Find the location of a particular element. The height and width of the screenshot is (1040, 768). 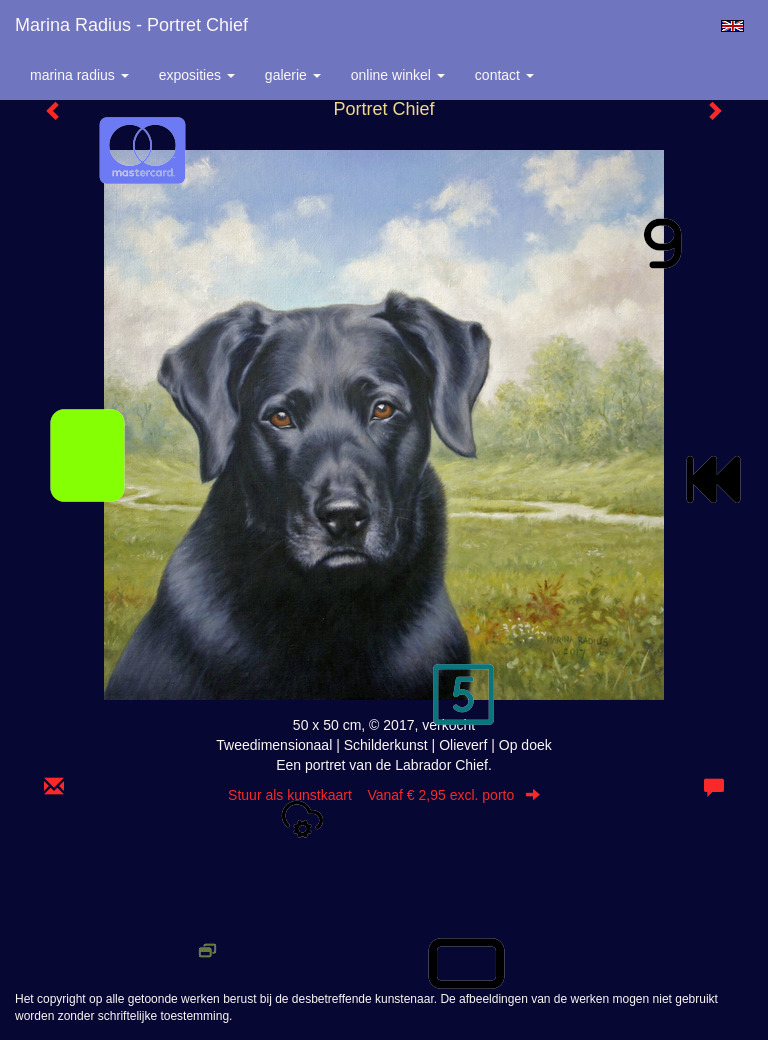

restore window to previous size is located at coordinates (207, 950).